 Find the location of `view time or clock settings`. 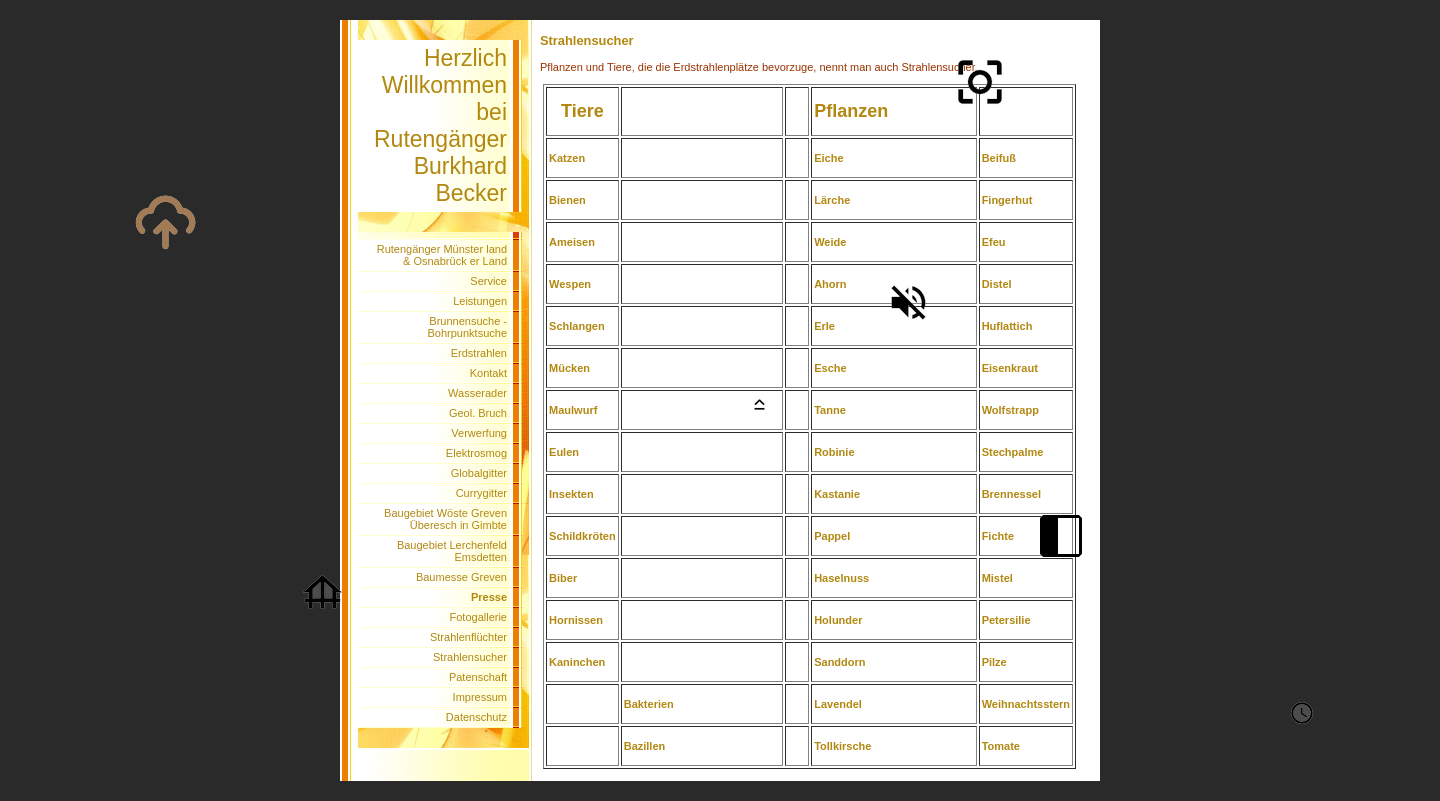

view time or clock settings is located at coordinates (1302, 713).